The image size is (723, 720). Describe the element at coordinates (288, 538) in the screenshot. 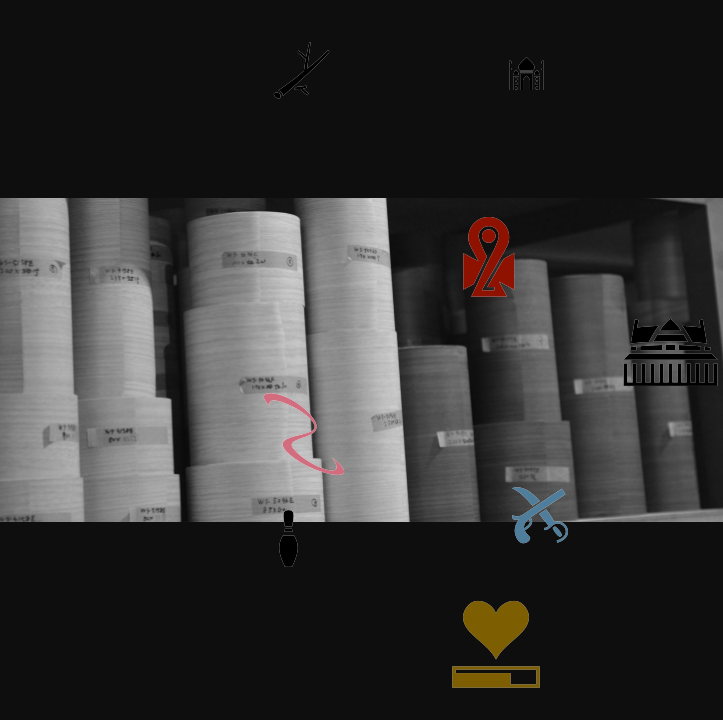

I see `access bowling game or activity` at that location.